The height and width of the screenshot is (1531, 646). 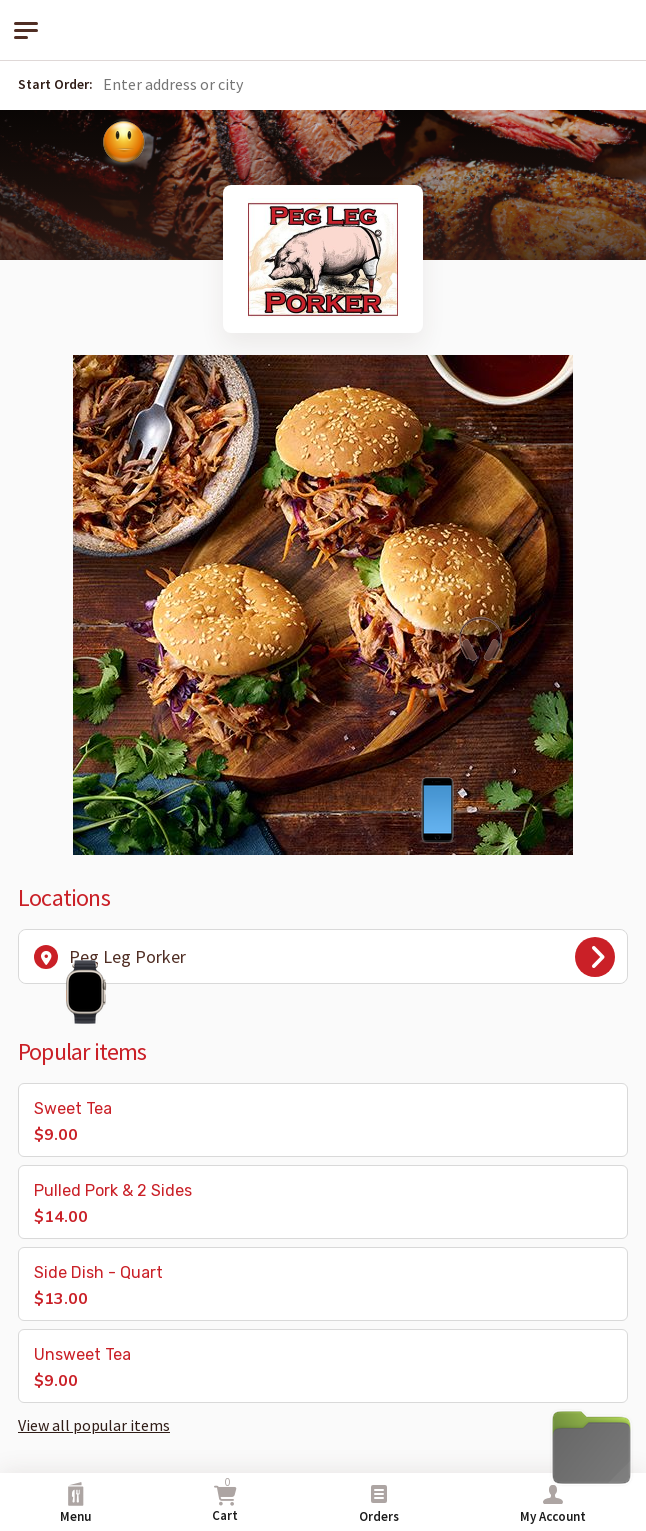 I want to click on connect bluetooth headphones, so click(x=480, y=639).